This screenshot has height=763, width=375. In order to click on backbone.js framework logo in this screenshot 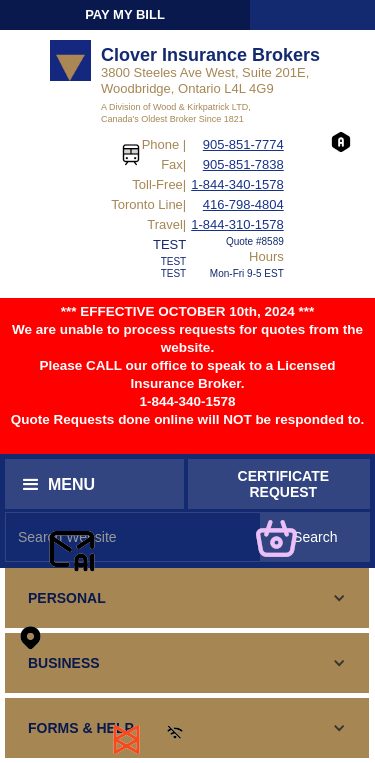, I will do `click(126, 739)`.